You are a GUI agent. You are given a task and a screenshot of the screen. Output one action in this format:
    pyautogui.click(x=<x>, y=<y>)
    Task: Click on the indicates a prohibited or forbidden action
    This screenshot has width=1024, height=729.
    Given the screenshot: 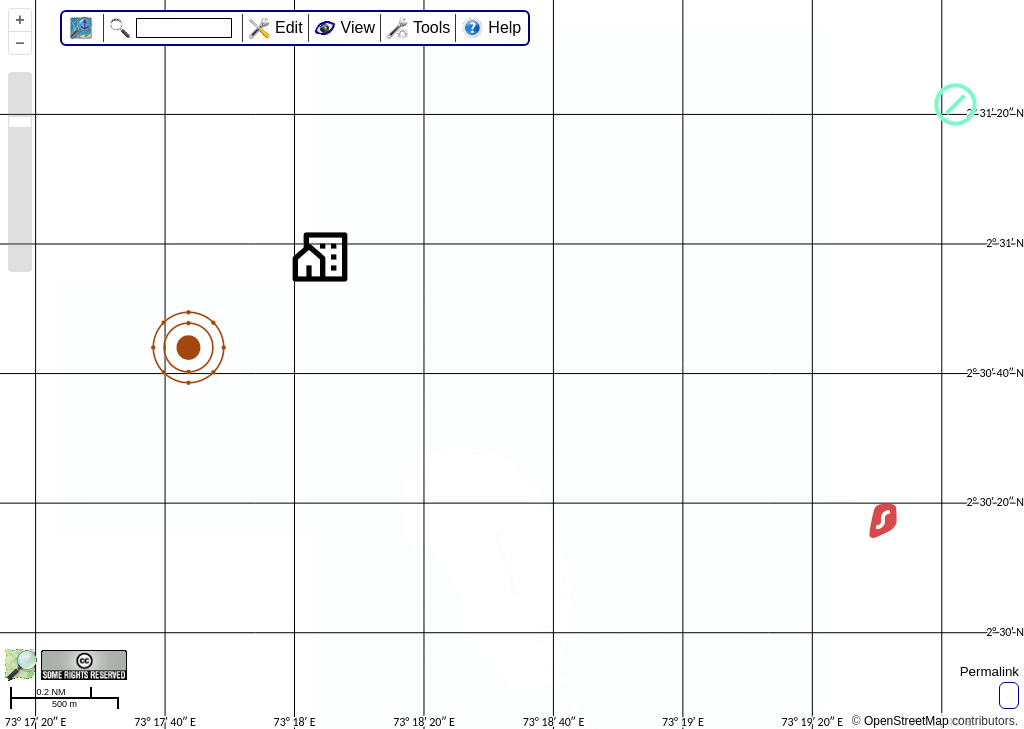 What is the action you would take?
    pyautogui.click(x=955, y=104)
    